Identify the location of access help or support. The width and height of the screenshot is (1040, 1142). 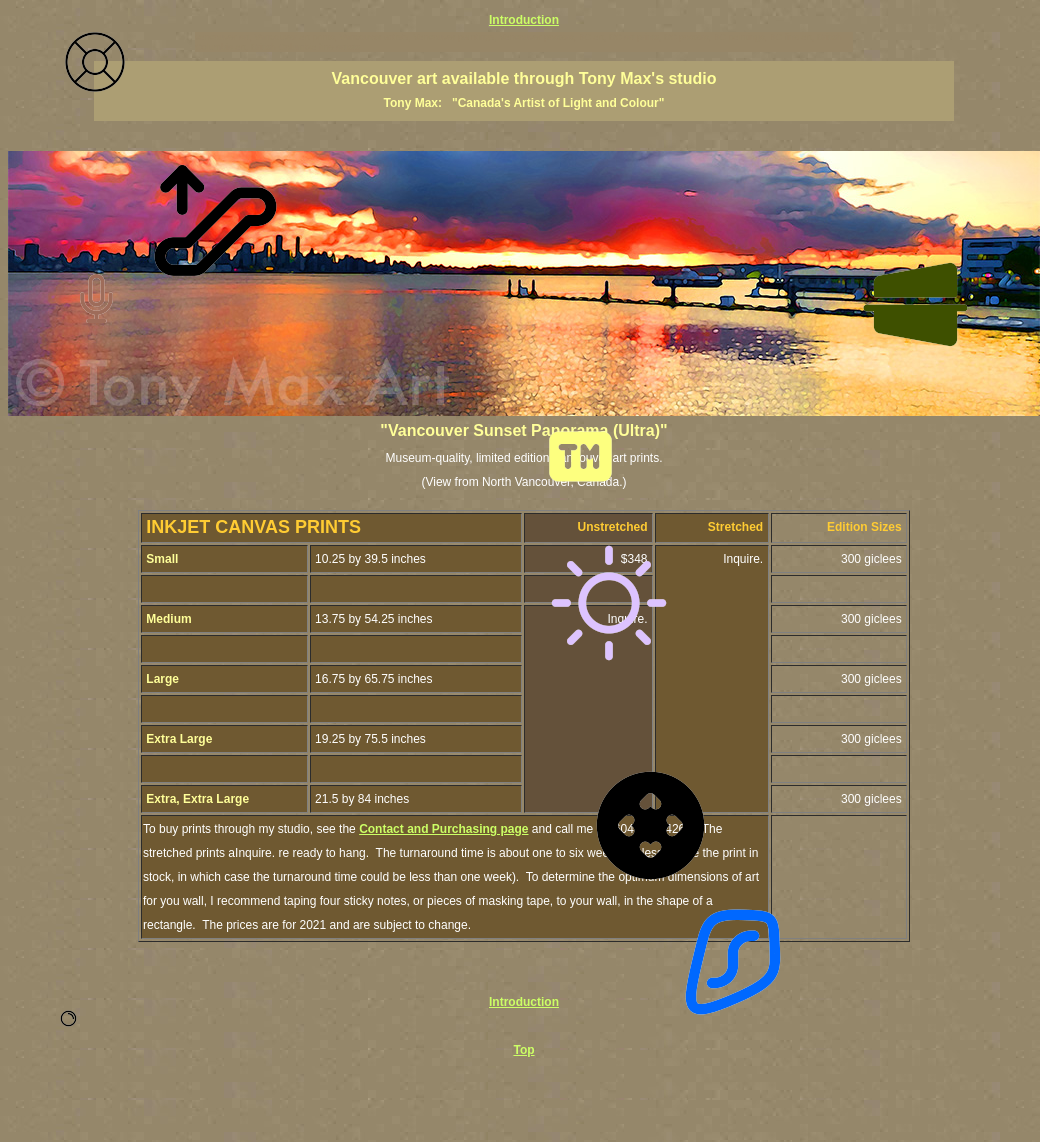
(95, 62).